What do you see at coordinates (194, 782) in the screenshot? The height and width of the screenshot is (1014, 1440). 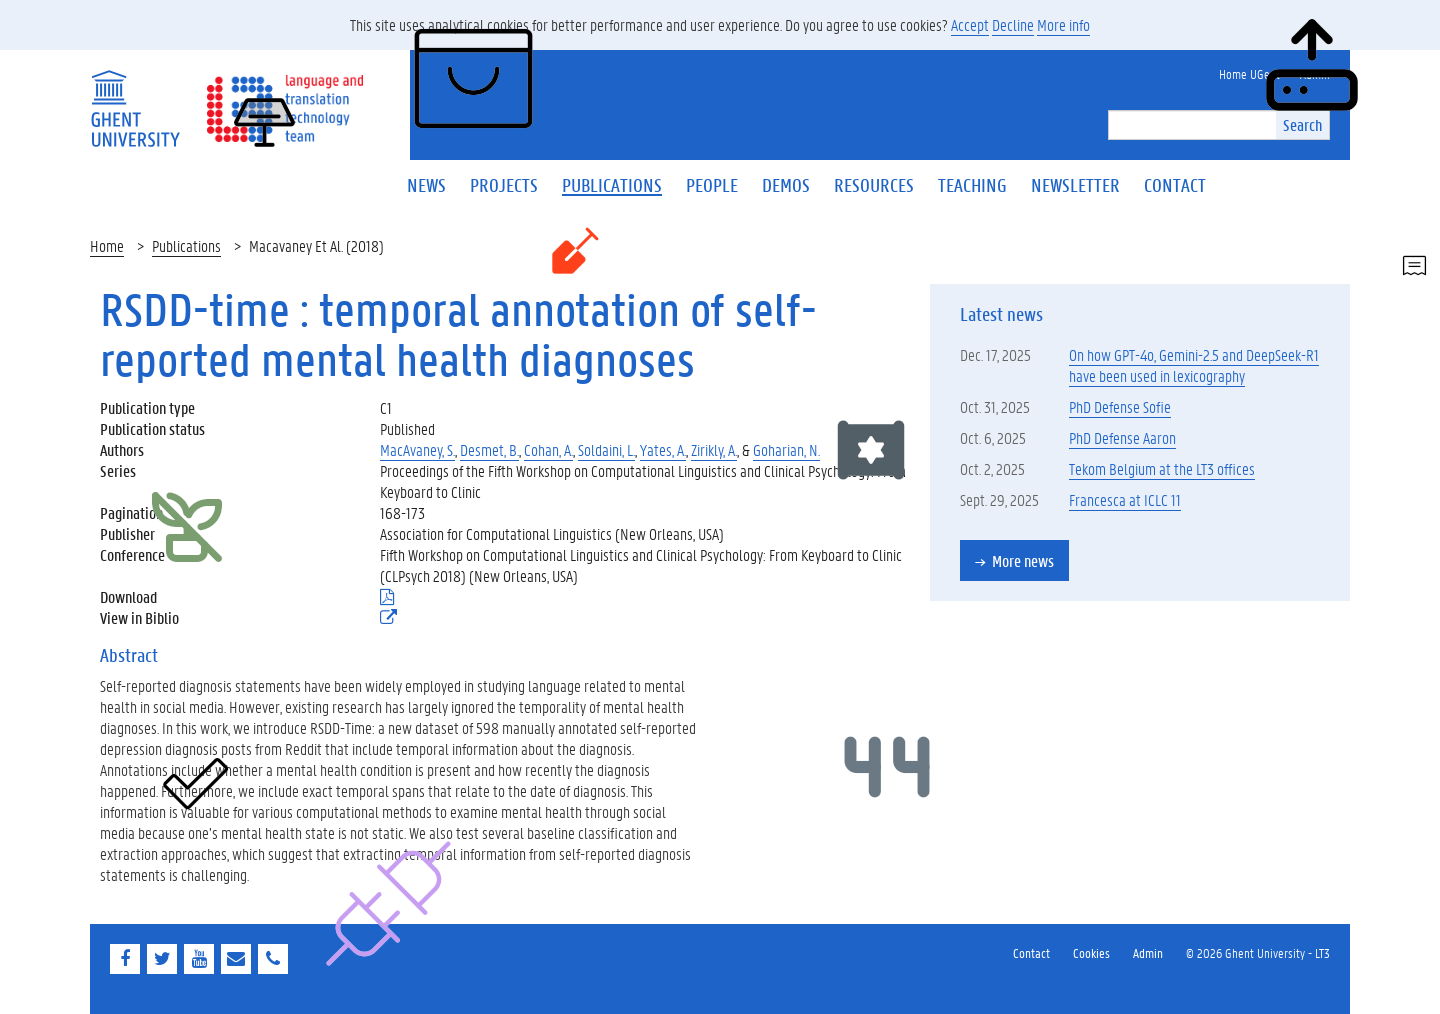 I see `confirm or submit an action` at bounding box center [194, 782].